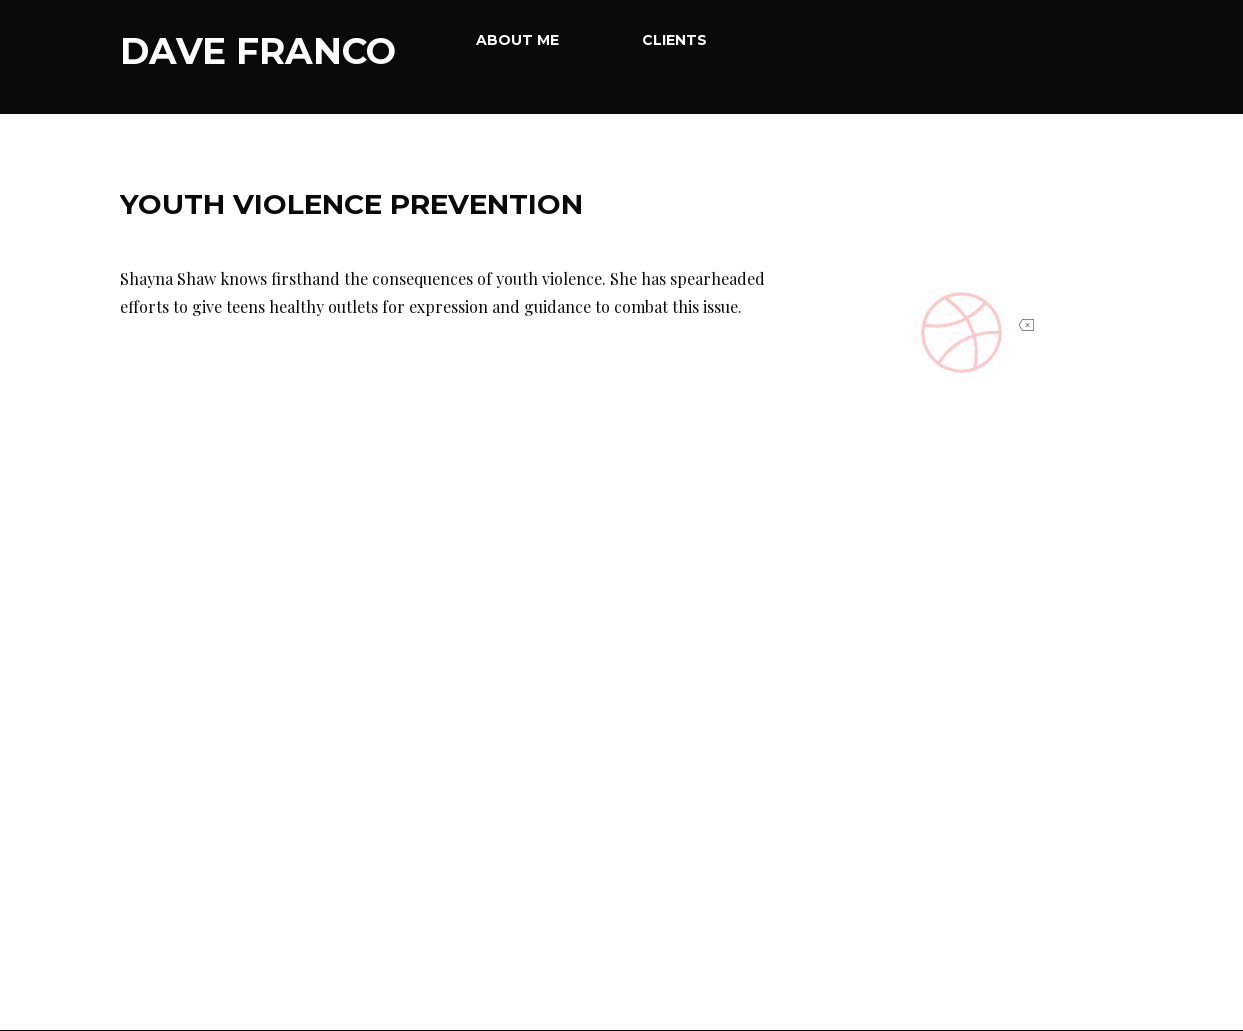  What do you see at coordinates (1027, 325) in the screenshot?
I see `delete the previous character` at bounding box center [1027, 325].